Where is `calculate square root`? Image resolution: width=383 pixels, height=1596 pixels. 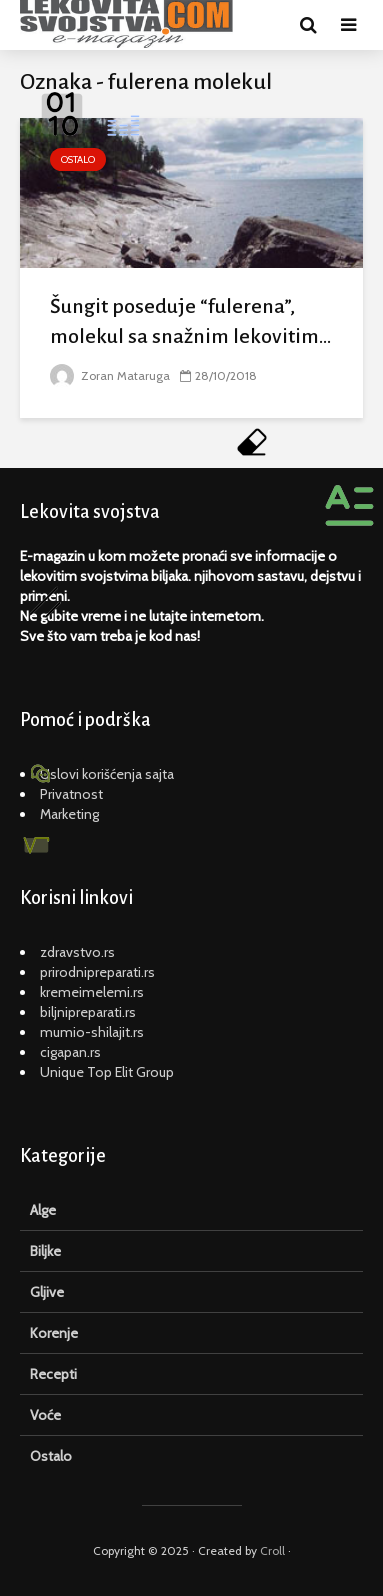 calculate square root is located at coordinates (35, 843).